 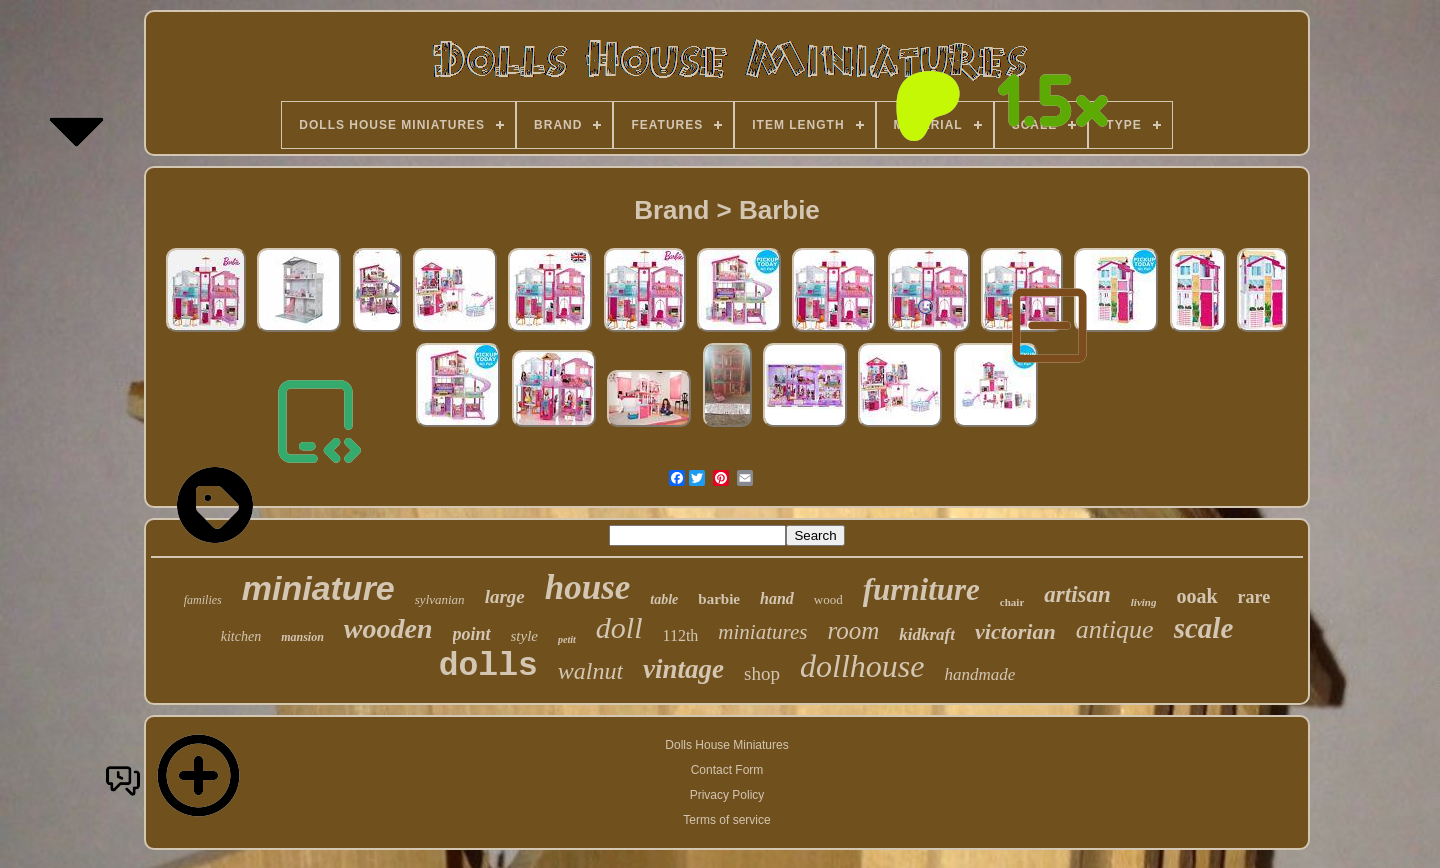 What do you see at coordinates (123, 781) in the screenshot?
I see `indicates an outdated or stale discussion thread` at bounding box center [123, 781].